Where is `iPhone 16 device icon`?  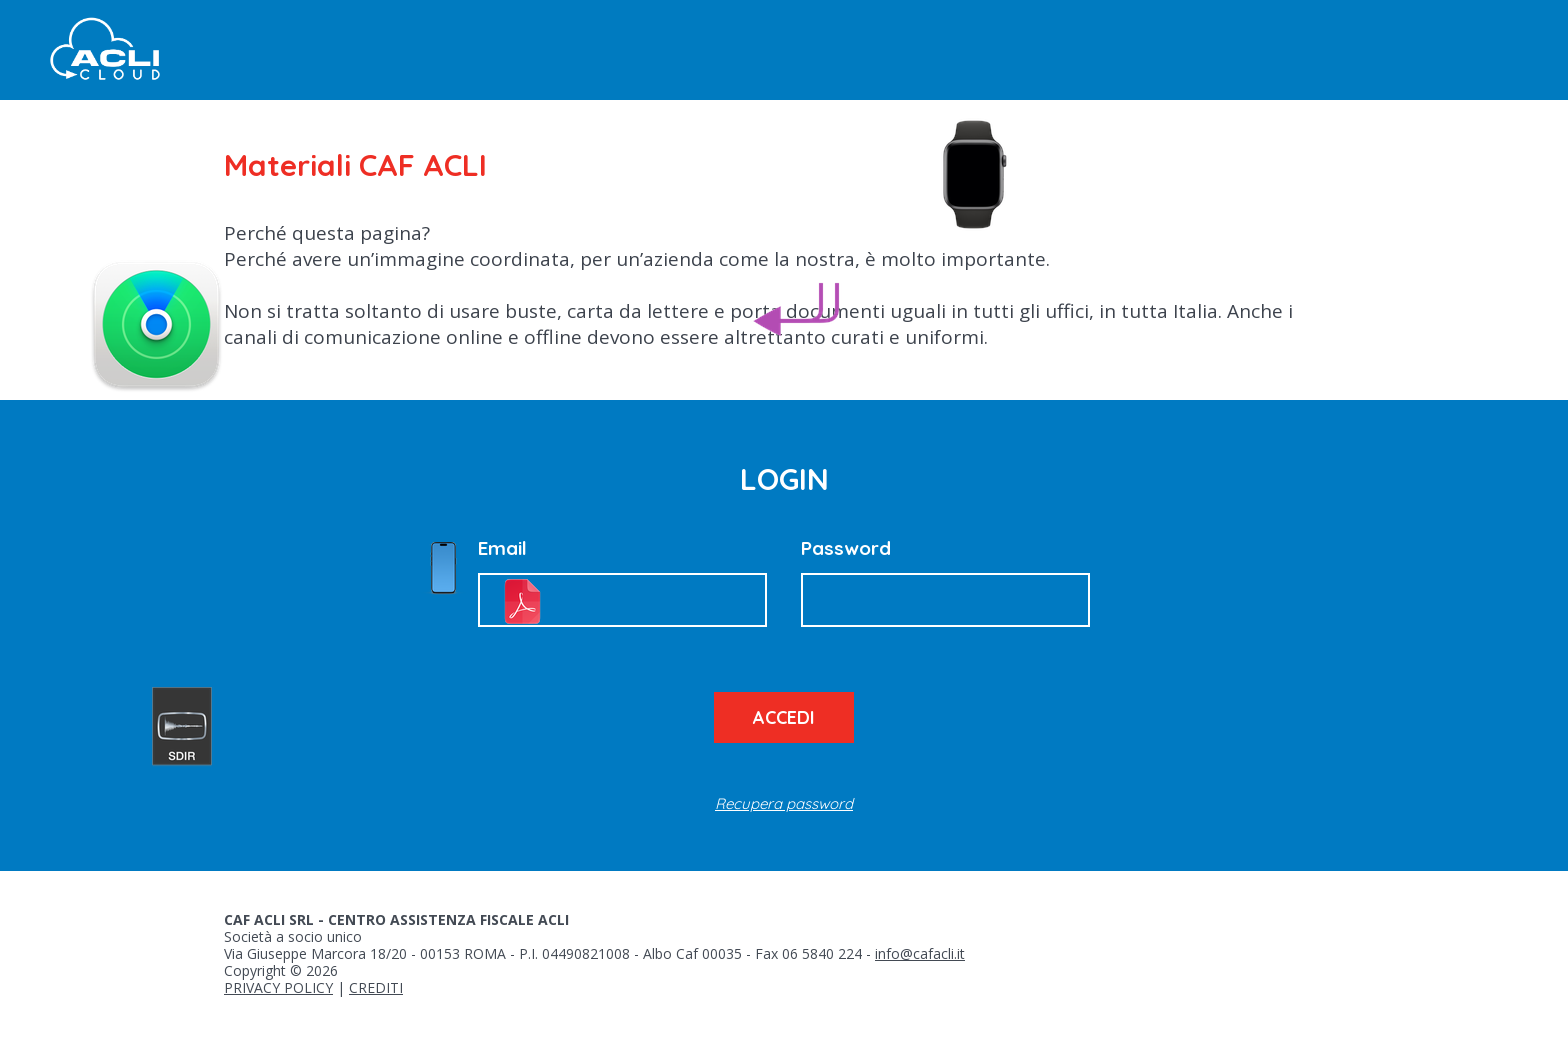
iPhone 16 device icon is located at coordinates (443, 568).